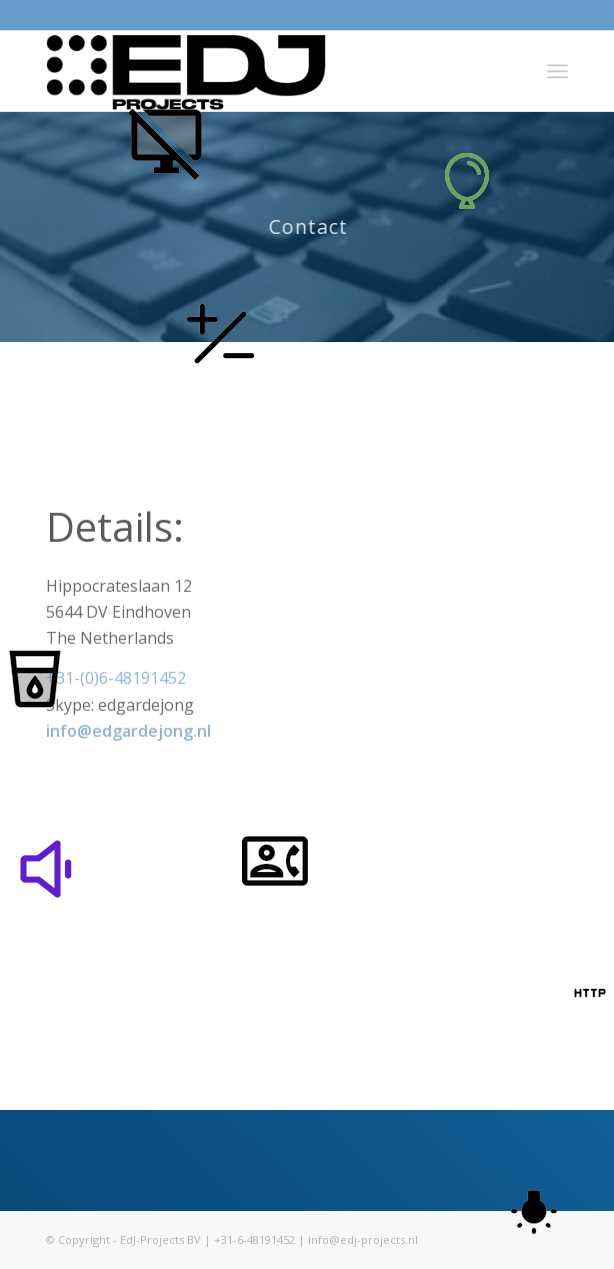  I want to click on adjust incandescent light settings, so click(534, 1211).